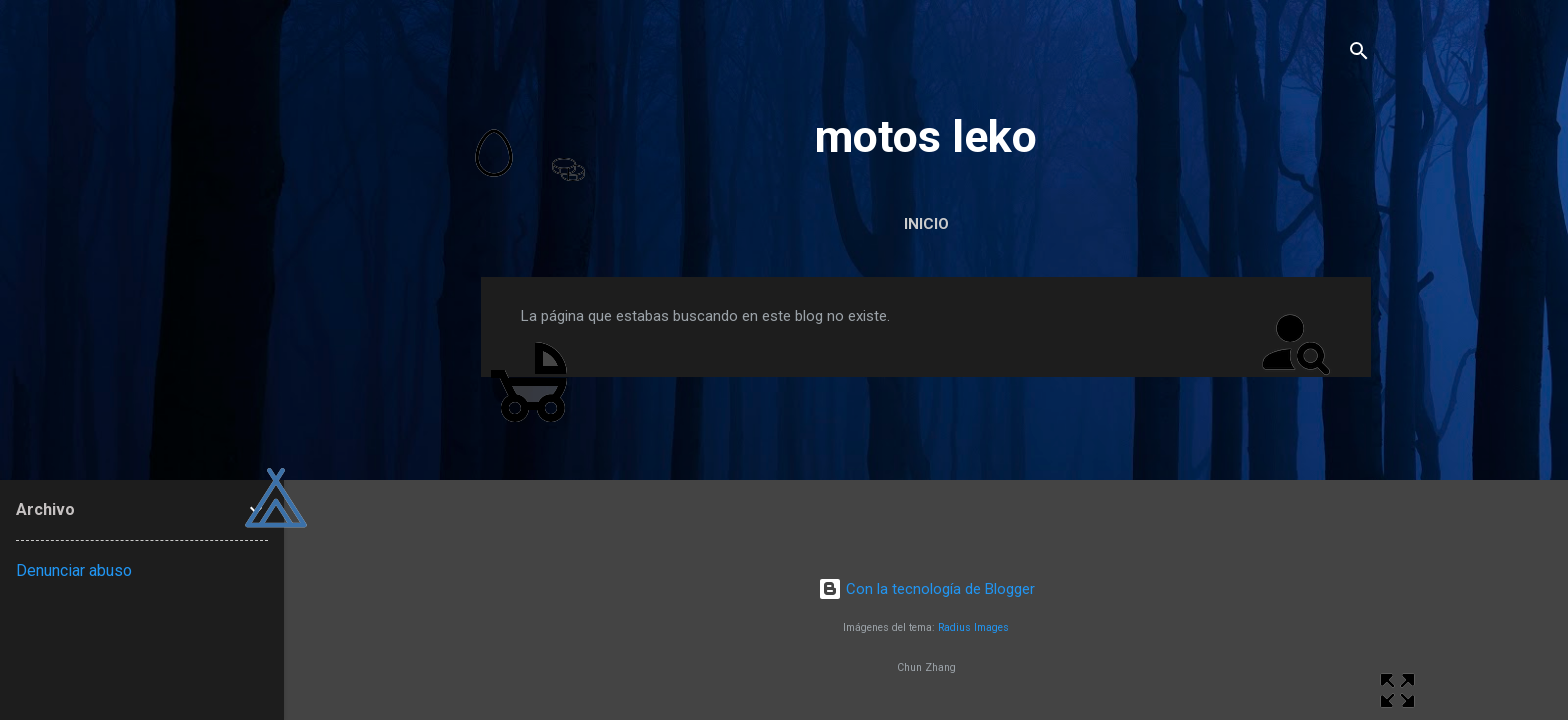 The image size is (1568, 720). I want to click on indicates egg or egg-related content, so click(494, 153).